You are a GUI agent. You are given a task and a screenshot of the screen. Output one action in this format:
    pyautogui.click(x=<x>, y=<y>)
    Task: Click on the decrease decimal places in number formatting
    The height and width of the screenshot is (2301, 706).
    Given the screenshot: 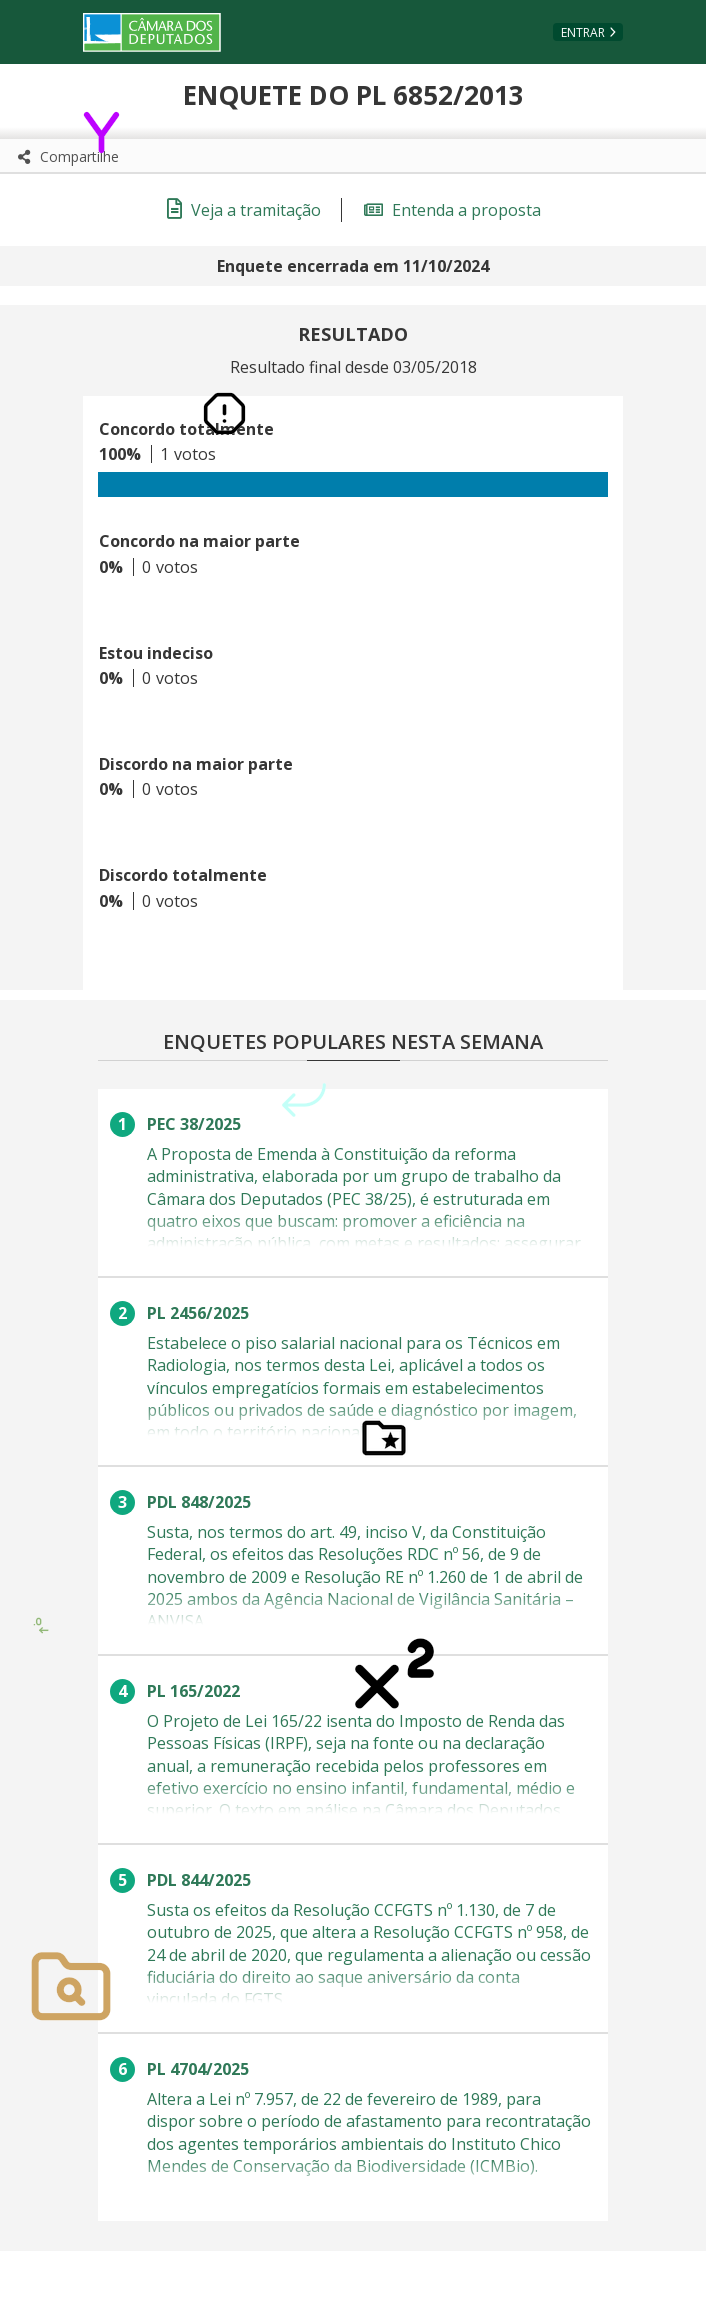 What is the action you would take?
    pyautogui.click(x=41, y=1625)
    